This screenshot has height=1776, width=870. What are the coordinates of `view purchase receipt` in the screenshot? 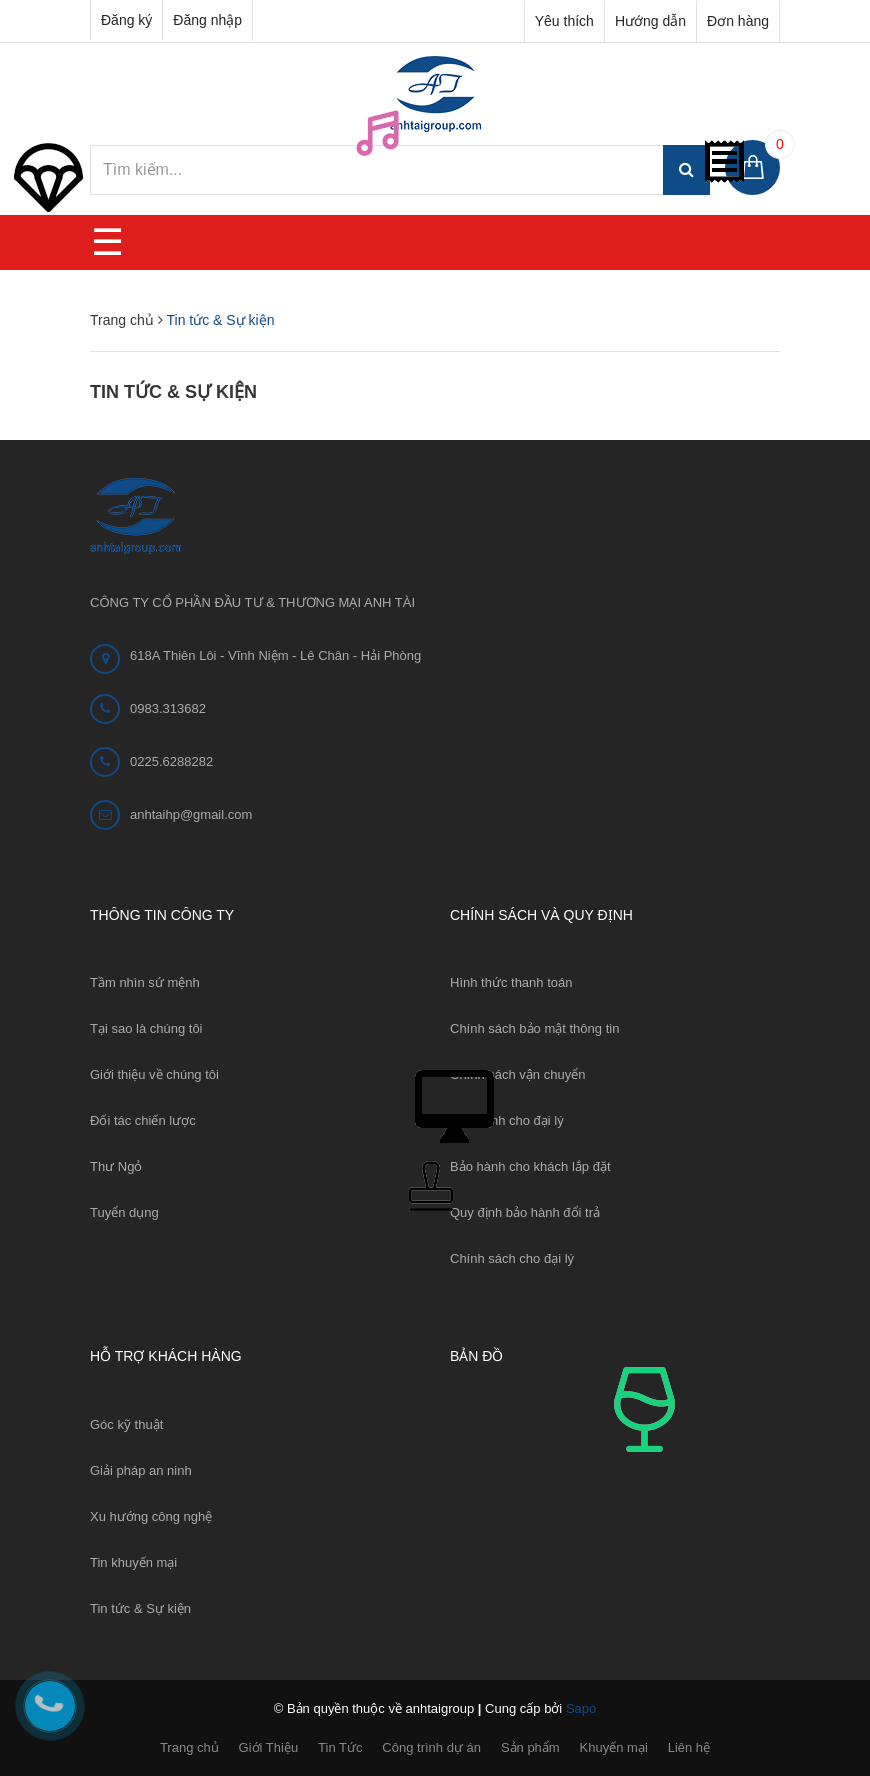 It's located at (724, 161).